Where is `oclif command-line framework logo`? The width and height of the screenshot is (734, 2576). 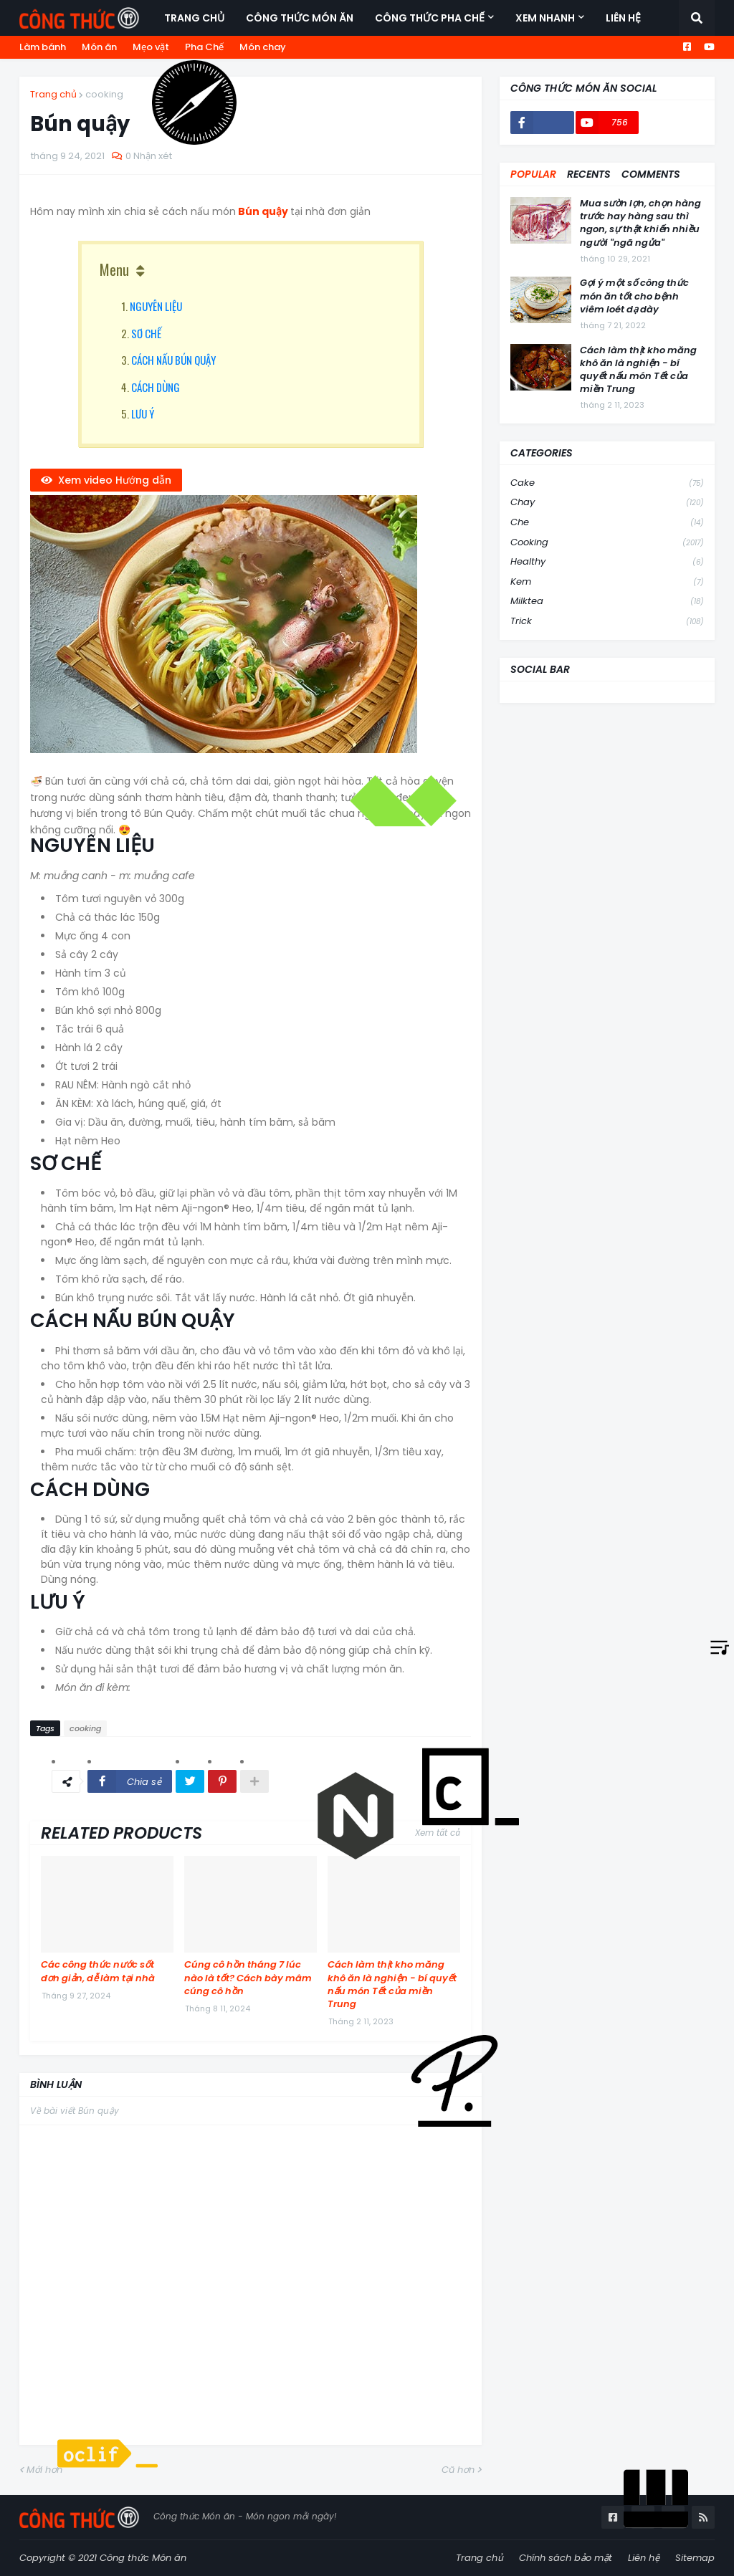 oclif command-line framework logo is located at coordinates (108, 2453).